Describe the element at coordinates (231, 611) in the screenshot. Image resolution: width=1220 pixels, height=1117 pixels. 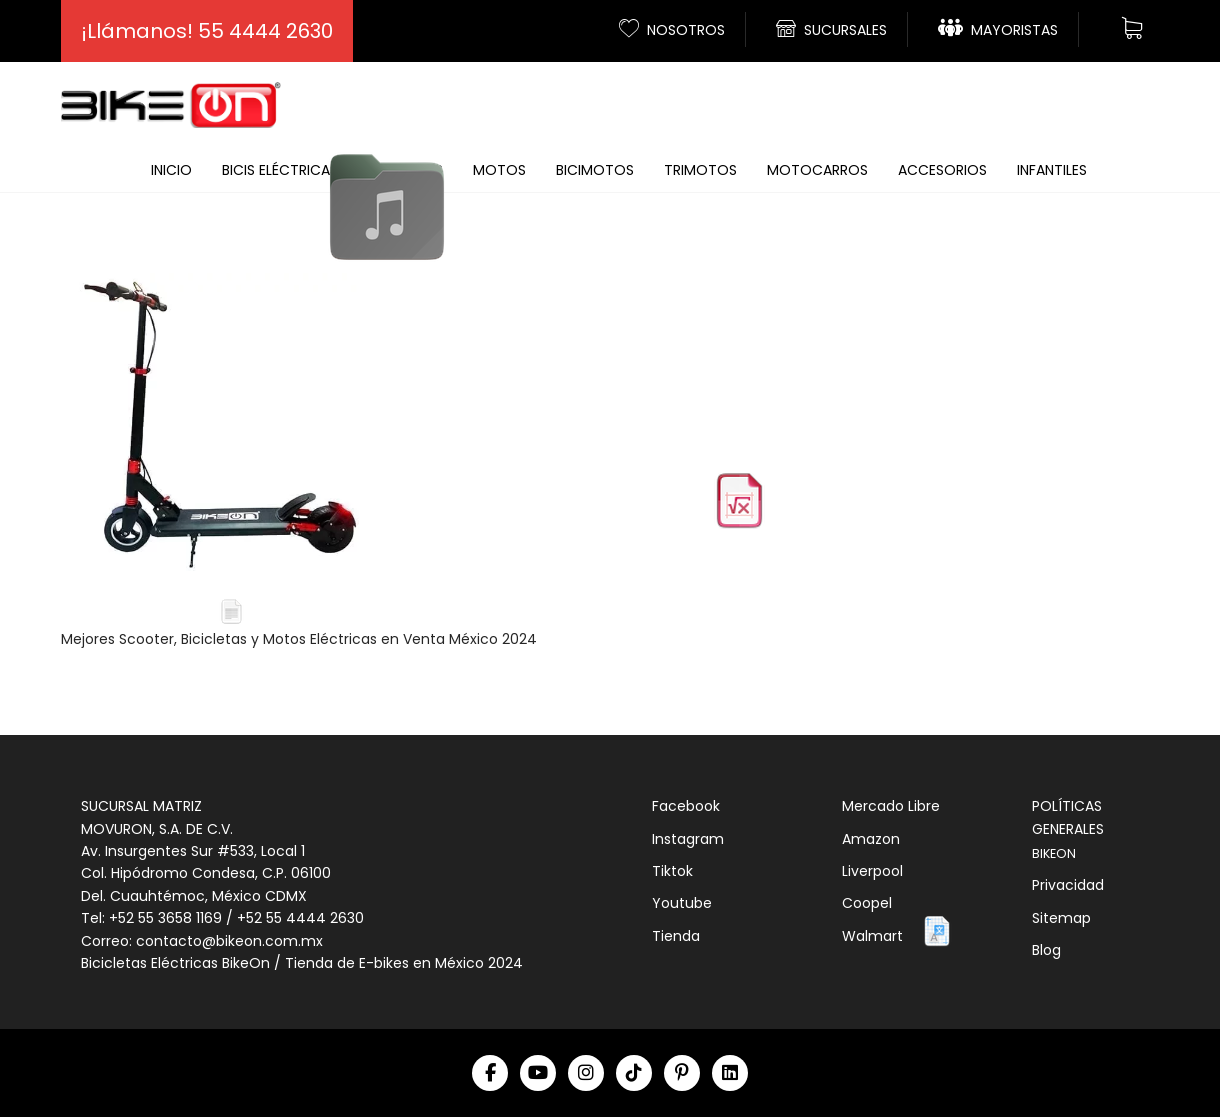
I see `a plain text file` at that location.